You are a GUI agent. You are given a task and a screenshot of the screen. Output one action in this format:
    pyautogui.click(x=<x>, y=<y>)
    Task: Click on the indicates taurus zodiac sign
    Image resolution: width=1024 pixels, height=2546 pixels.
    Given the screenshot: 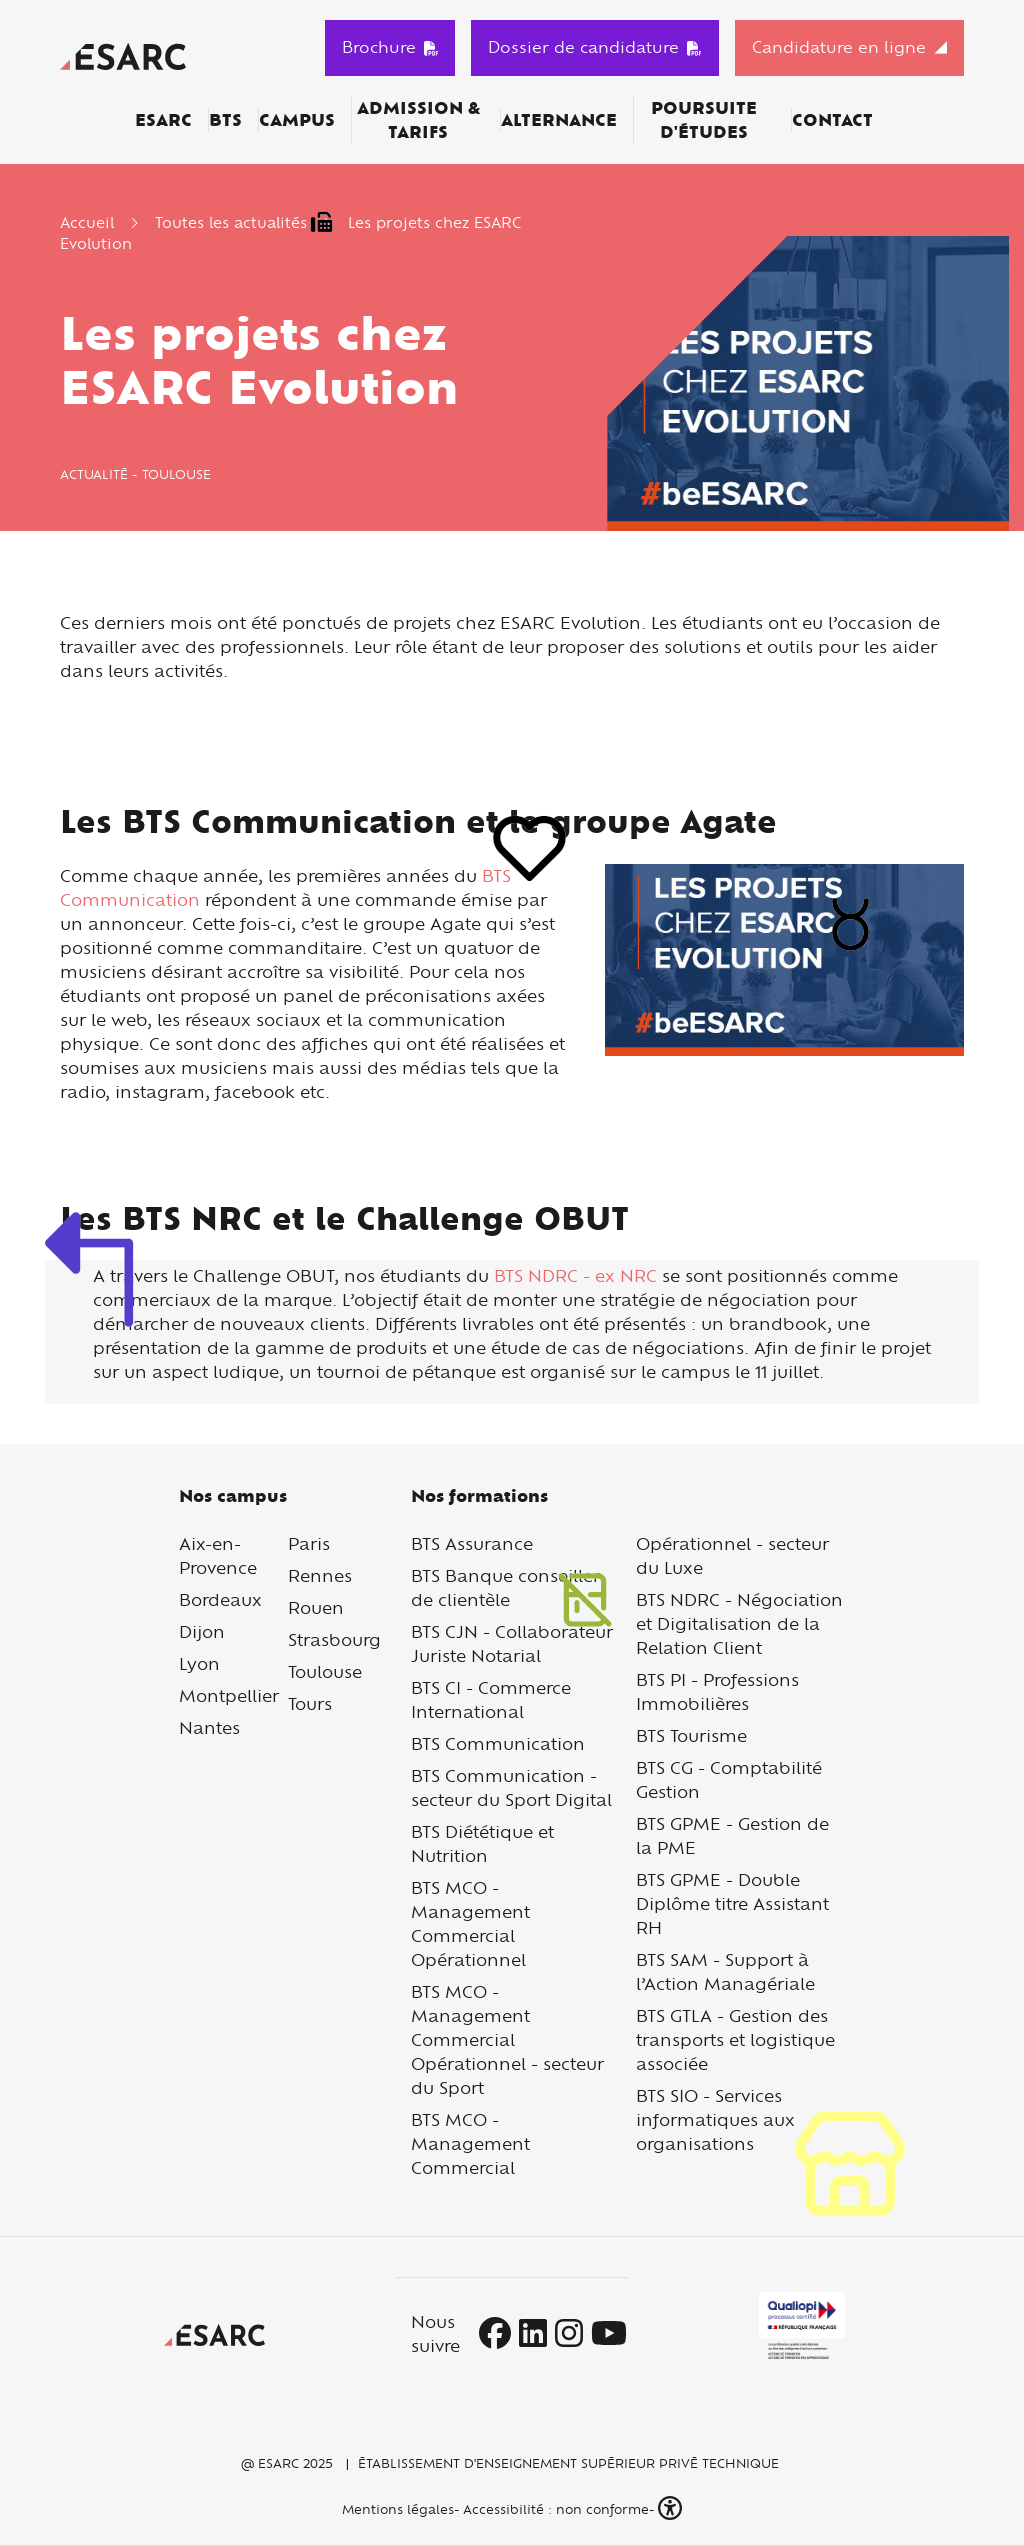 What is the action you would take?
    pyautogui.click(x=850, y=924)
    